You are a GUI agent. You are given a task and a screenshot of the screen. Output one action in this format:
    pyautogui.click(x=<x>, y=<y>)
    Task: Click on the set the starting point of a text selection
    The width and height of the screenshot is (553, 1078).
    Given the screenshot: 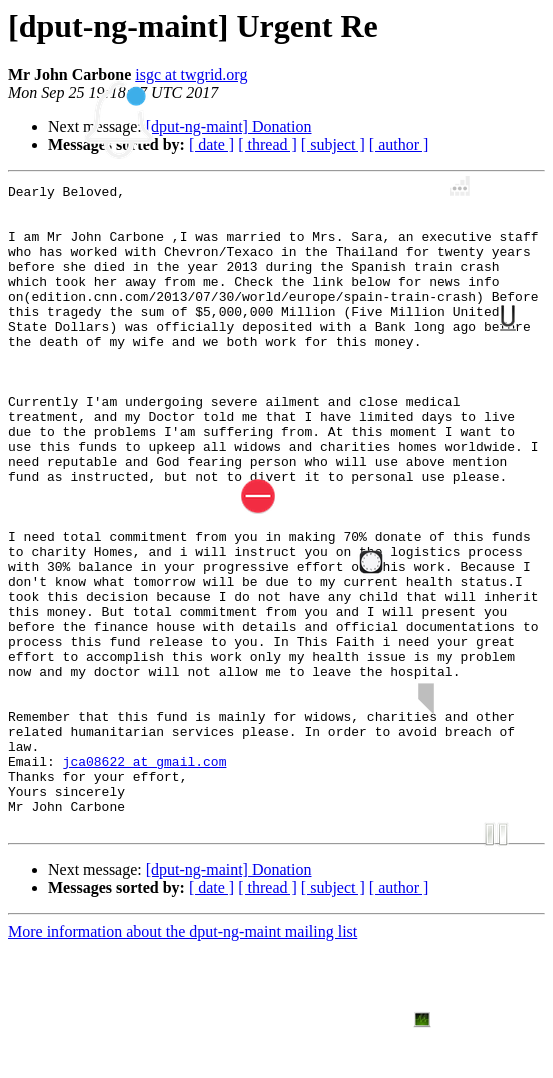 What is the action you would take?
    pyautogui.click(x=426, y=699)
    